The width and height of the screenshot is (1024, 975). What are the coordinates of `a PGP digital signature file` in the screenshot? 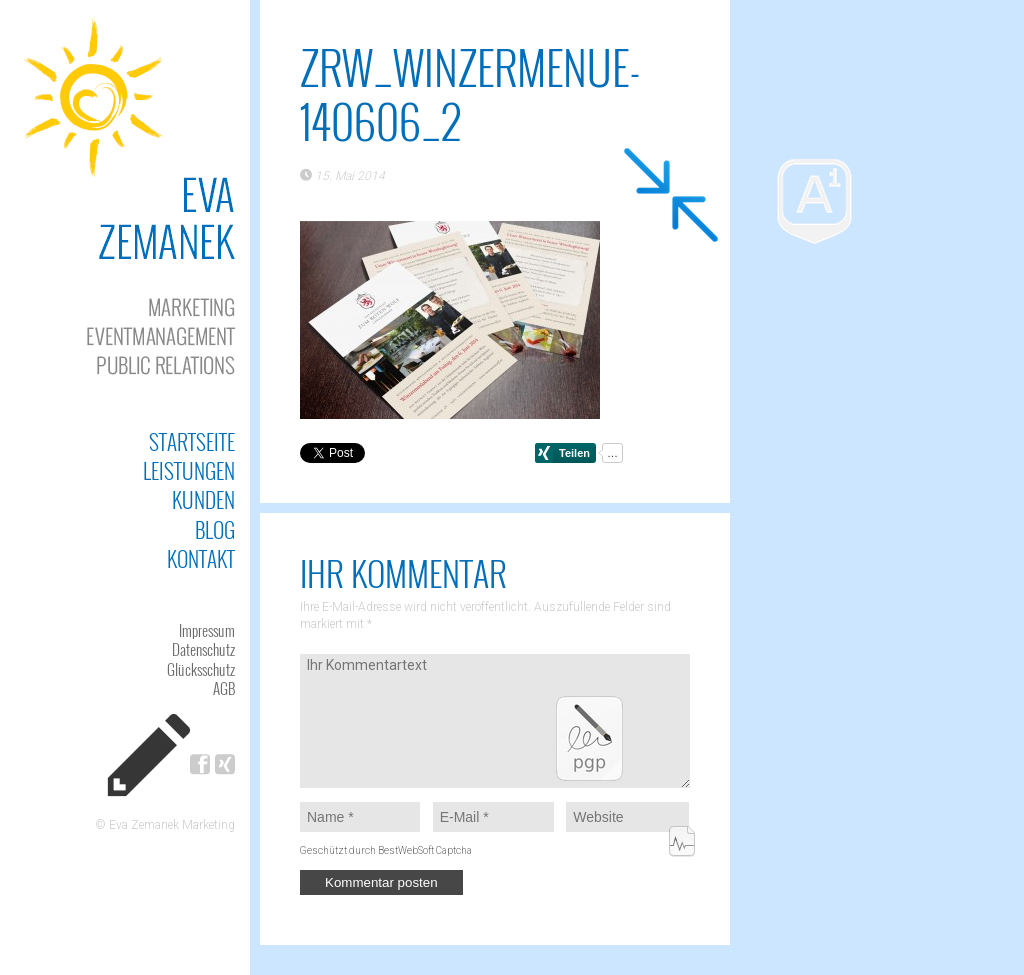 It's located at (589, 738).